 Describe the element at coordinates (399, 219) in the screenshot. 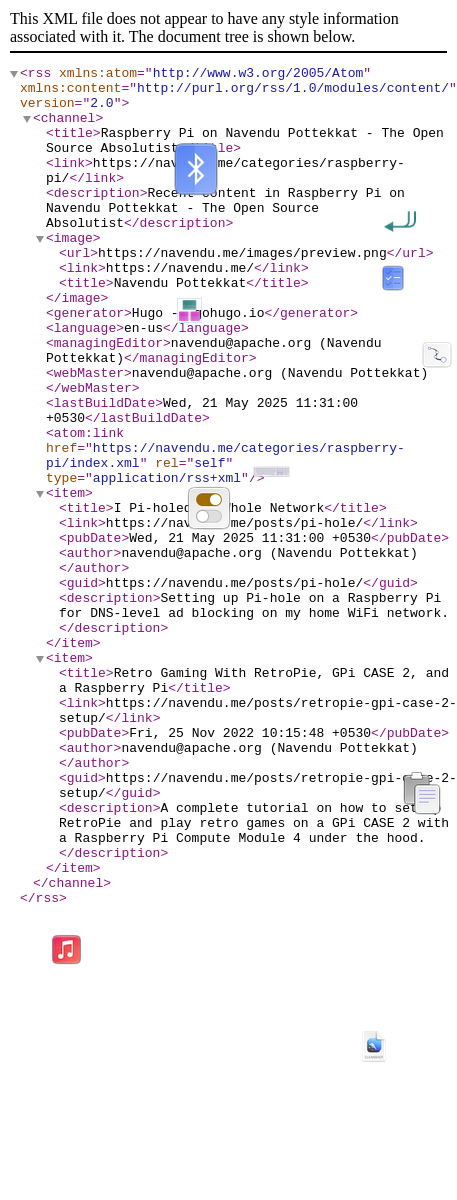

I see `reply to all recipients of an email` at that location.